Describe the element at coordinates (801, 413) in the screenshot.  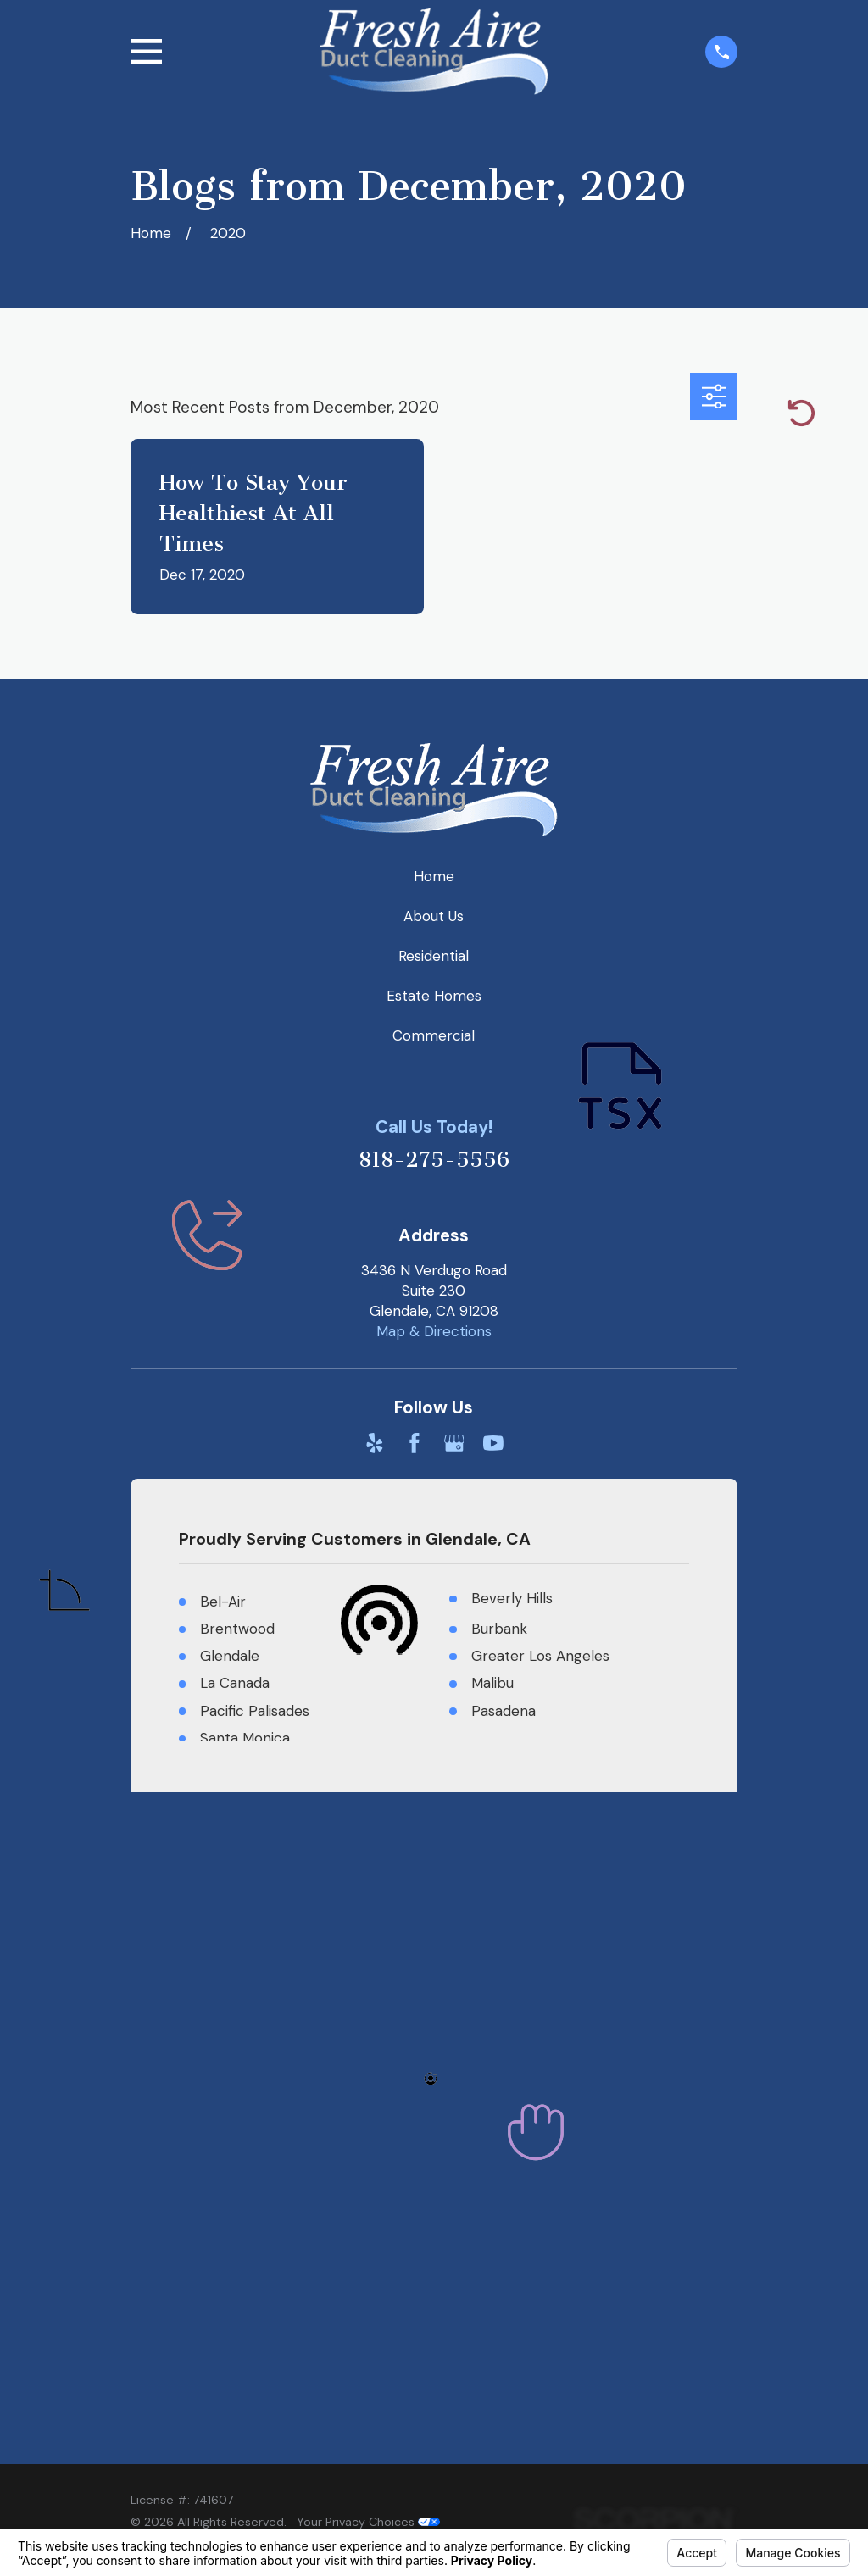
I see `undo the last action` at that location.